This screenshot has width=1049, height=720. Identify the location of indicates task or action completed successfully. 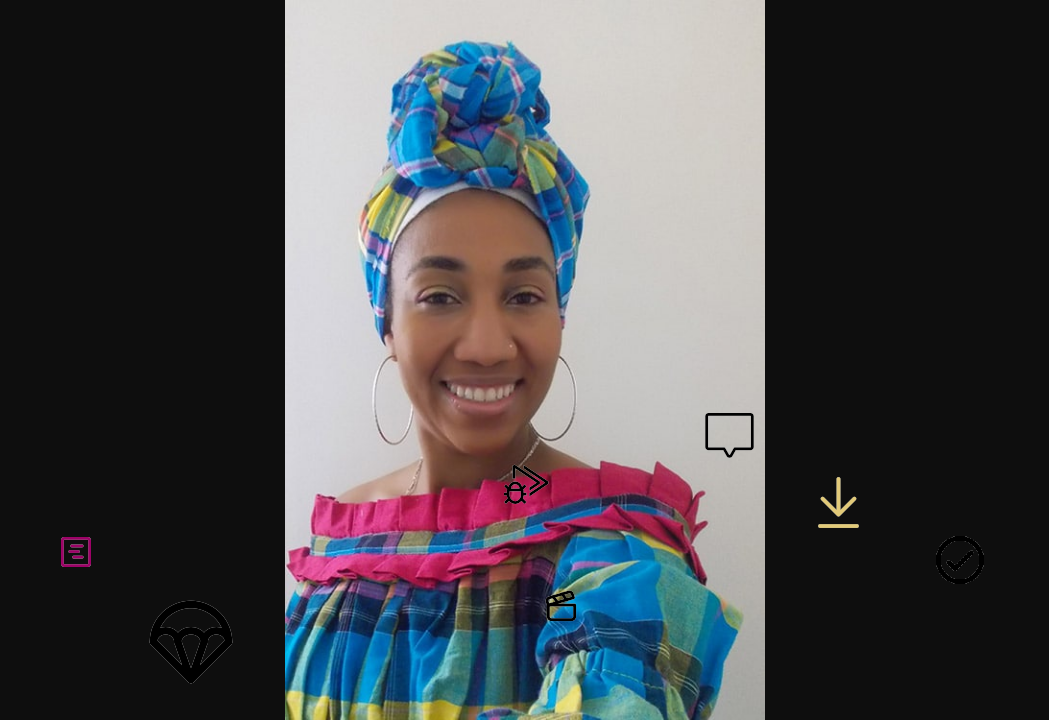
(960, 560).